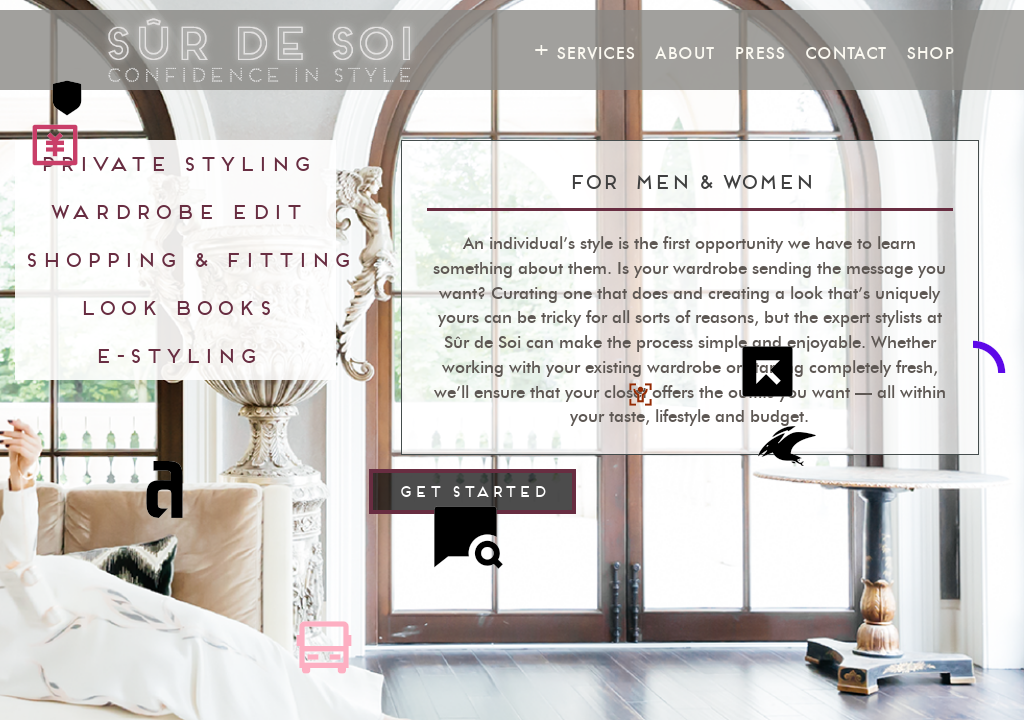  What do you see at coordinates (640, 394) in the screenshot?
I see `scan or verify user identity` at bounding box center [640, 394].